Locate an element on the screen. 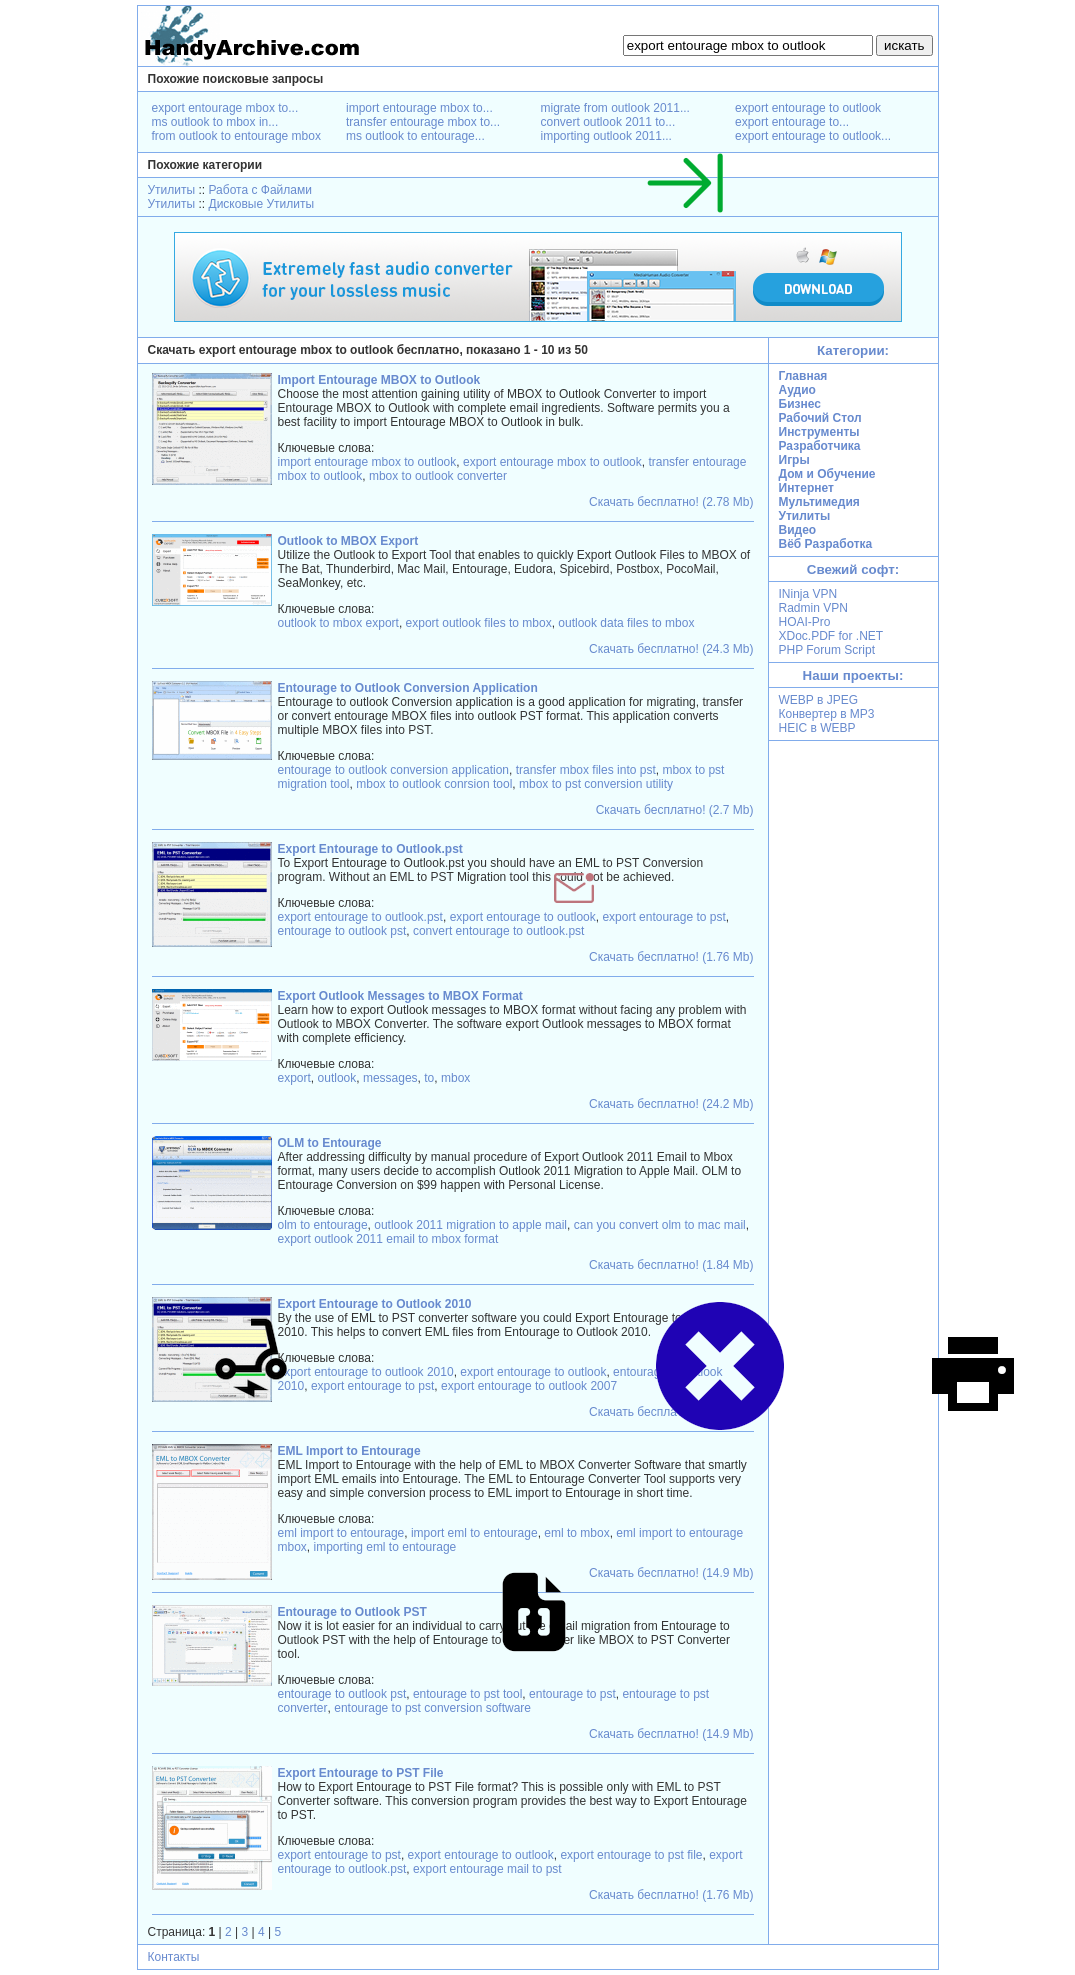 The width and height of the screenshot is (1075, 1975). select electric scooter as transportation mode is located at coordinates (251, 1358).